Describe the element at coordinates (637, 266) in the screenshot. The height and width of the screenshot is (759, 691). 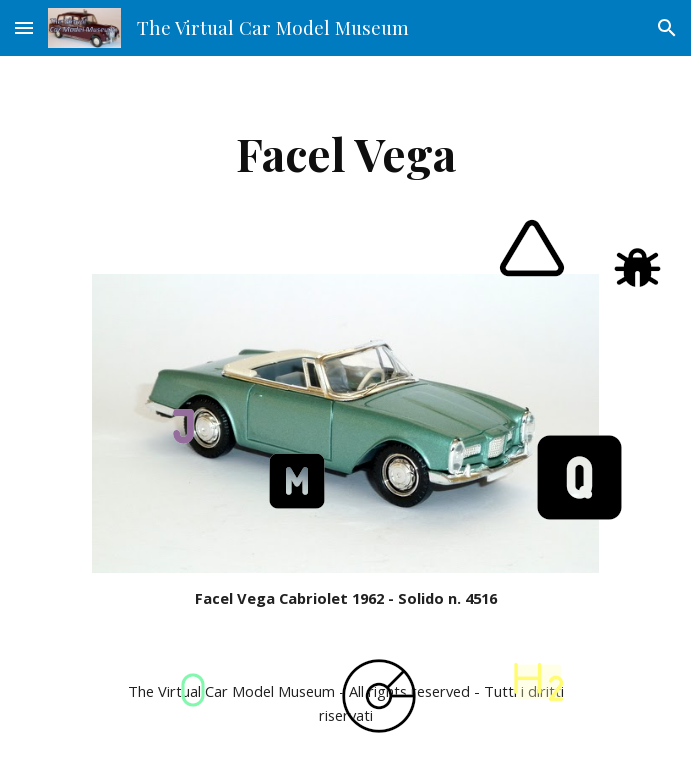
I see `report a bug or issue` at that location.